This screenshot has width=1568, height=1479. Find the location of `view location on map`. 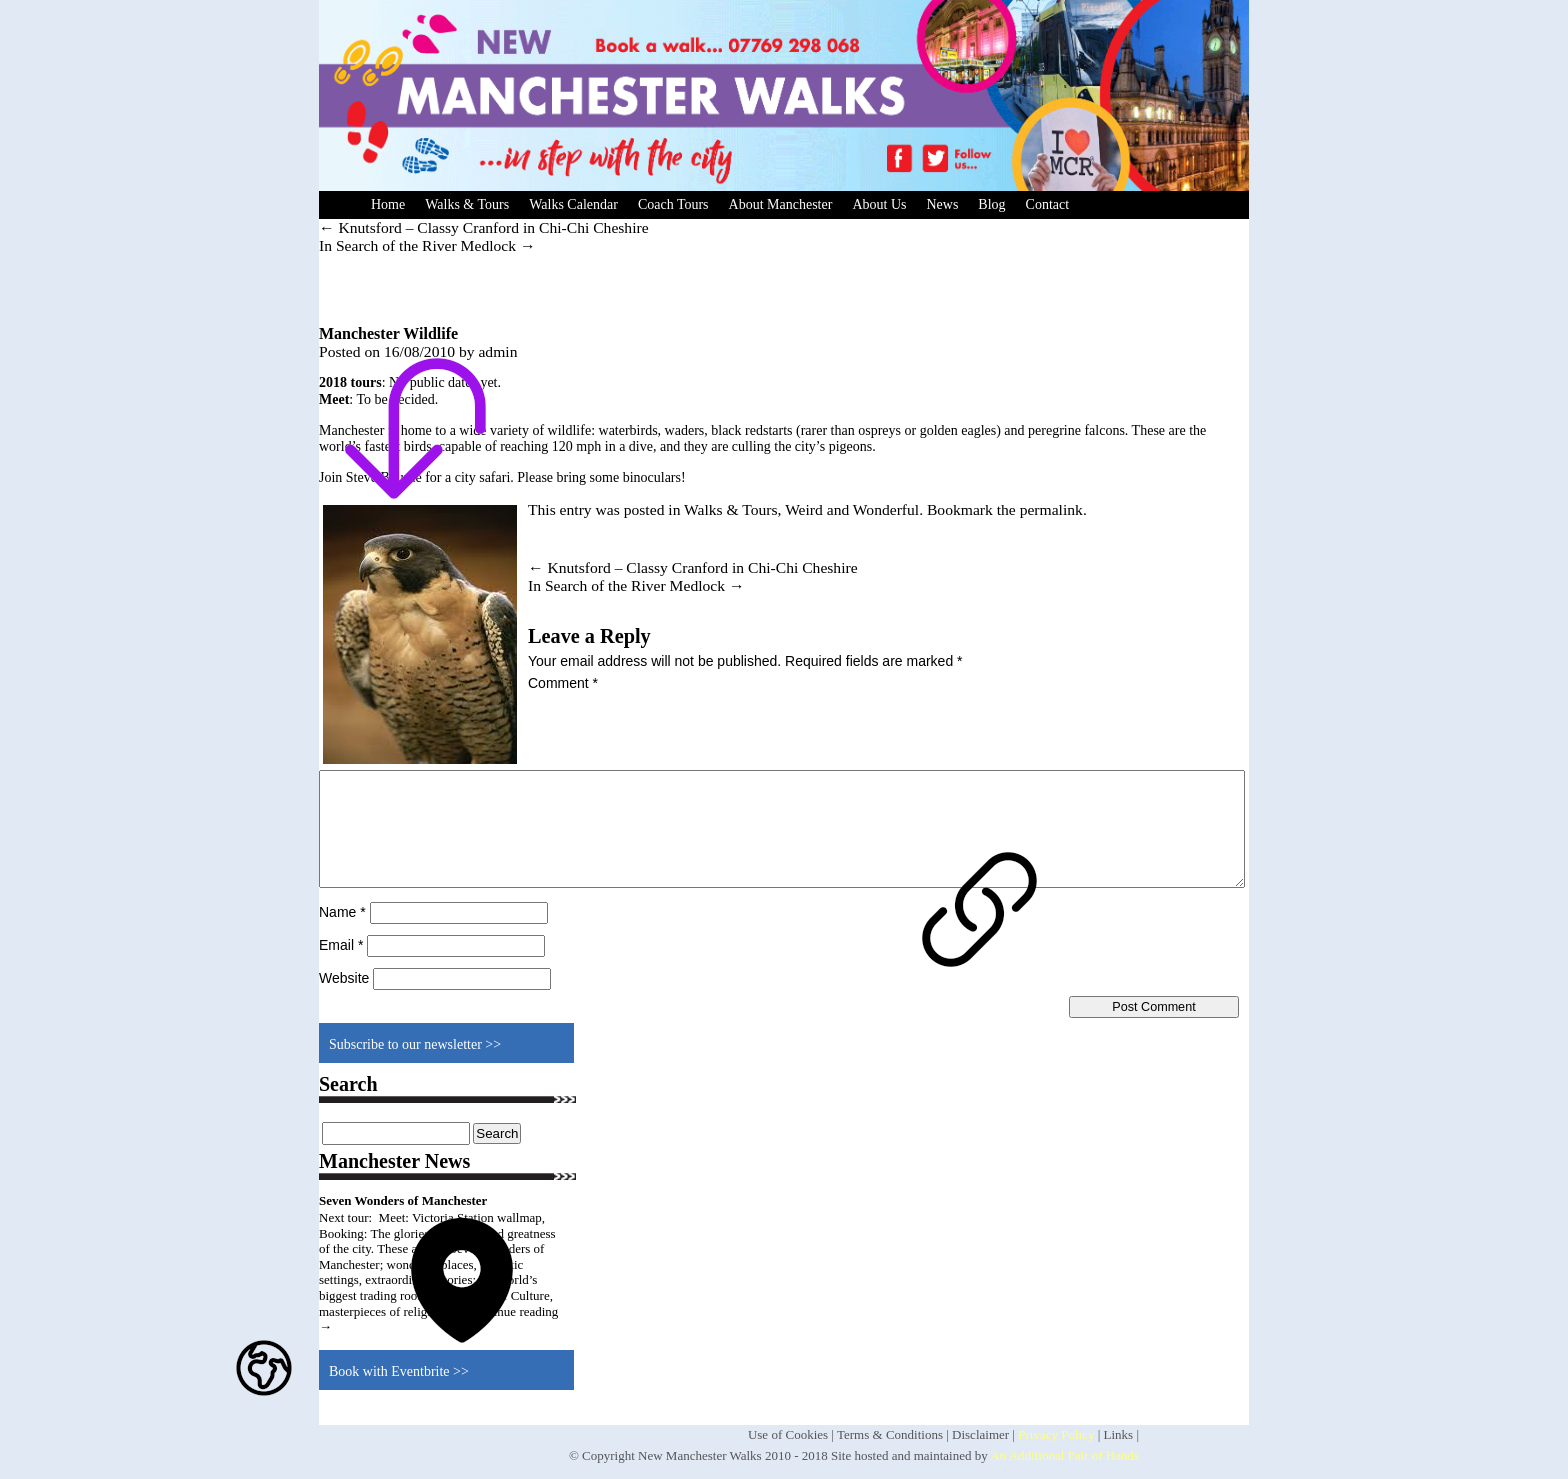

view location on map is located at coordinates (462, 1278).